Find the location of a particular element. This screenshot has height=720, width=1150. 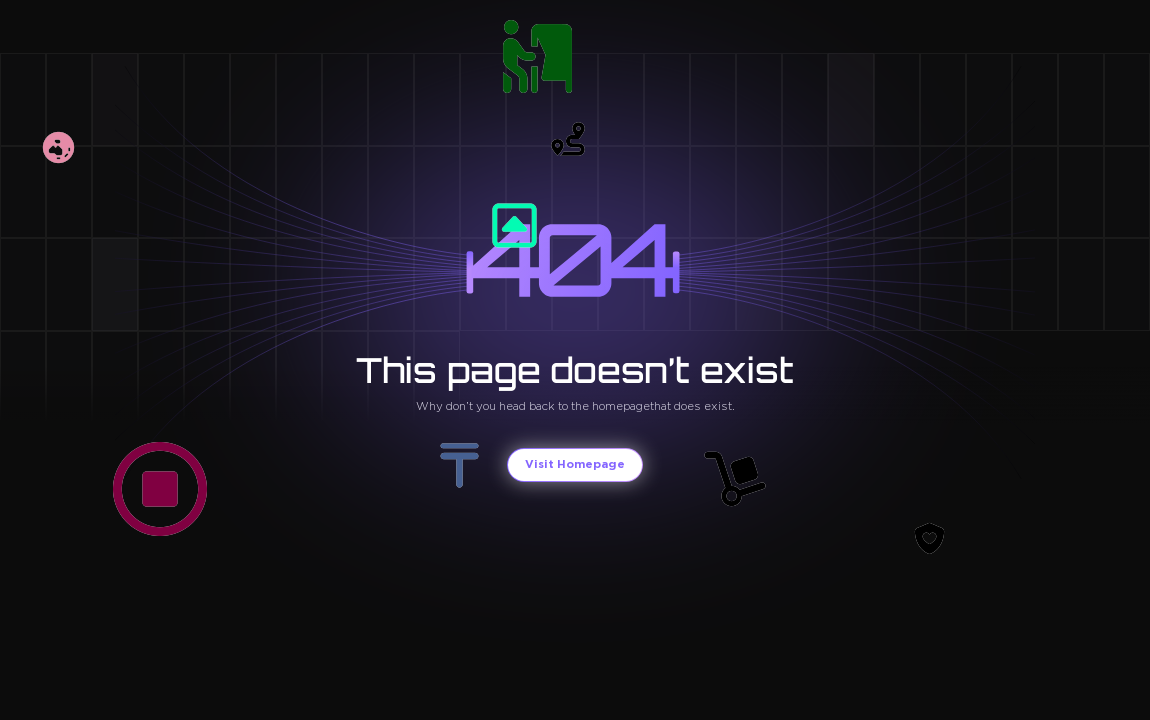

expand content upward is located at coordinates (514, 225).